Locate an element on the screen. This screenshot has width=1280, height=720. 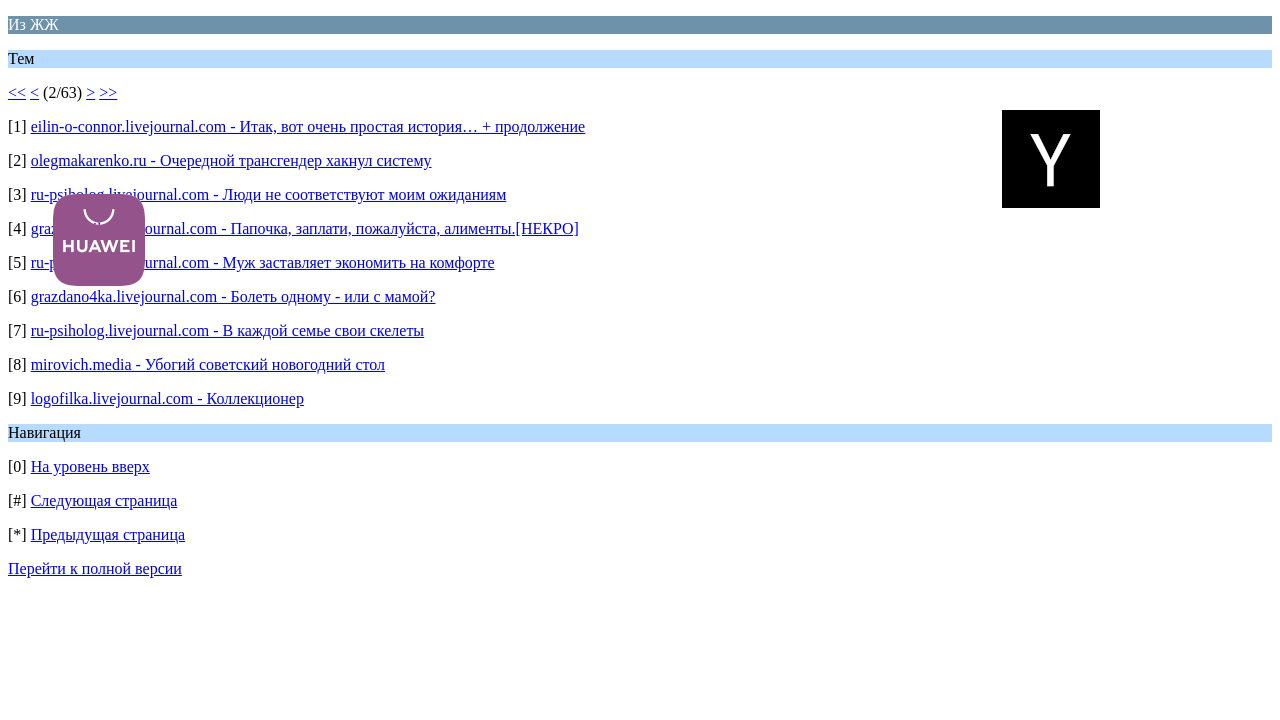
visit Y Combinator website is located at coordinates (1051, 159).